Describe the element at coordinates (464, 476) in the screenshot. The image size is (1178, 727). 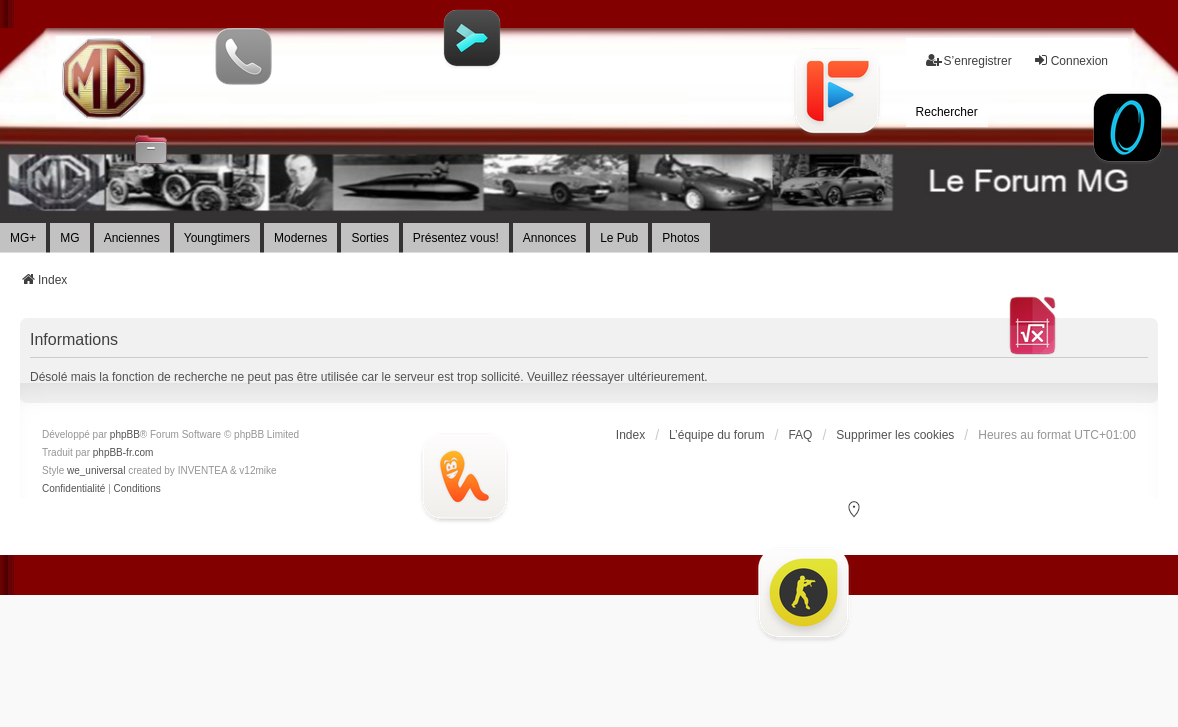
I see `launch gnome nibbles snake game` at that location.